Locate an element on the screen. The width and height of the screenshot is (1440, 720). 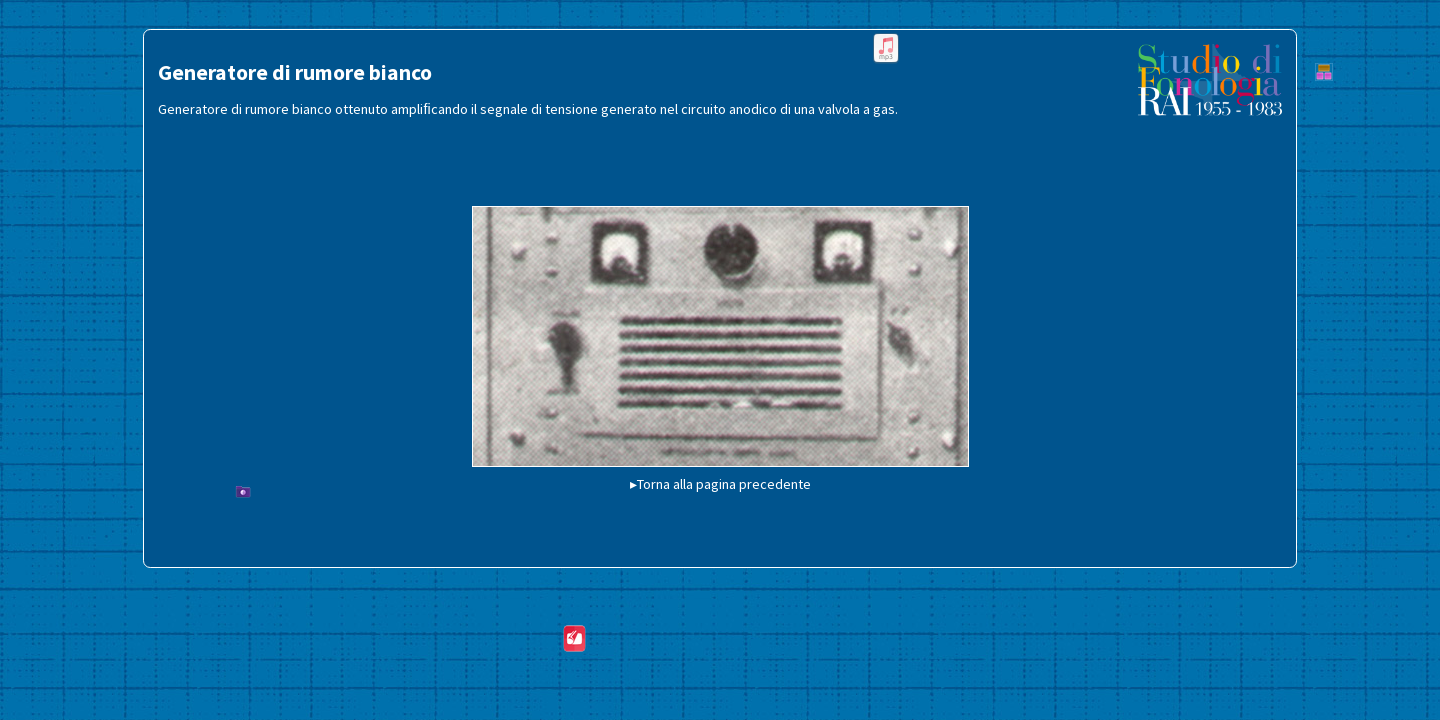
select all items in the current view is located at coordinates (1324, 72).